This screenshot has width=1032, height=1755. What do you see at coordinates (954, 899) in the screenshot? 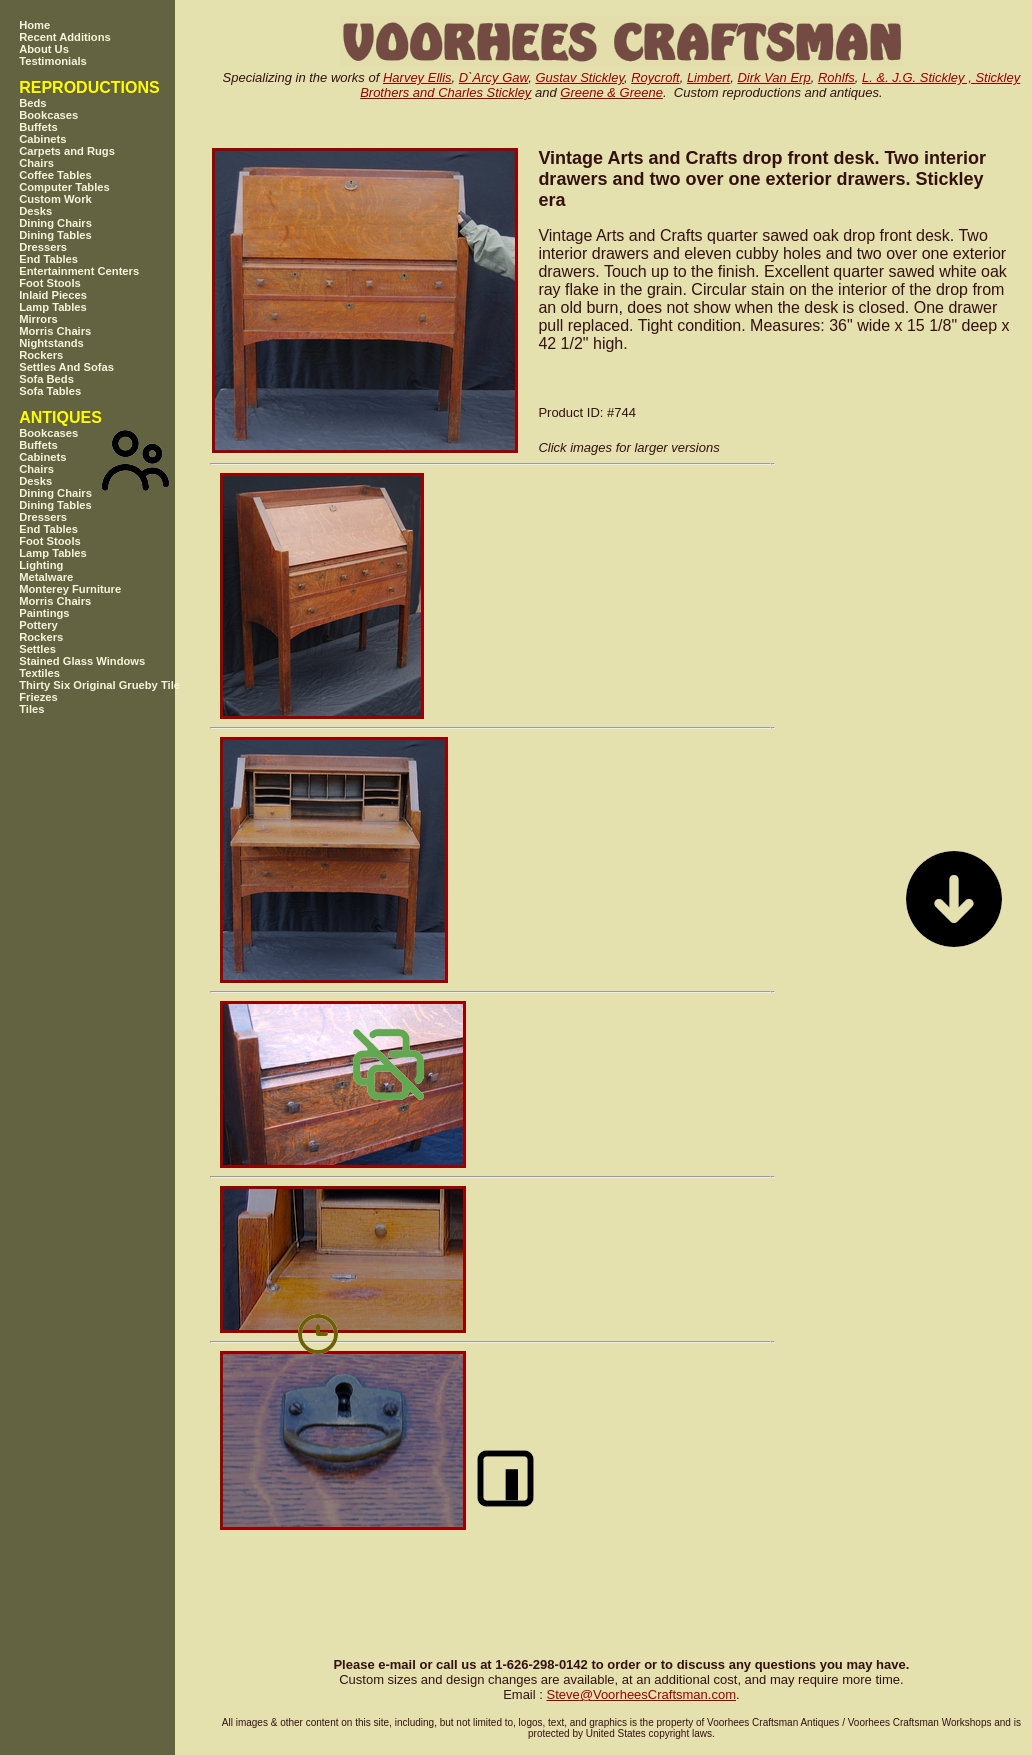
I see `download a file or content` at bounding box center [954, 899].